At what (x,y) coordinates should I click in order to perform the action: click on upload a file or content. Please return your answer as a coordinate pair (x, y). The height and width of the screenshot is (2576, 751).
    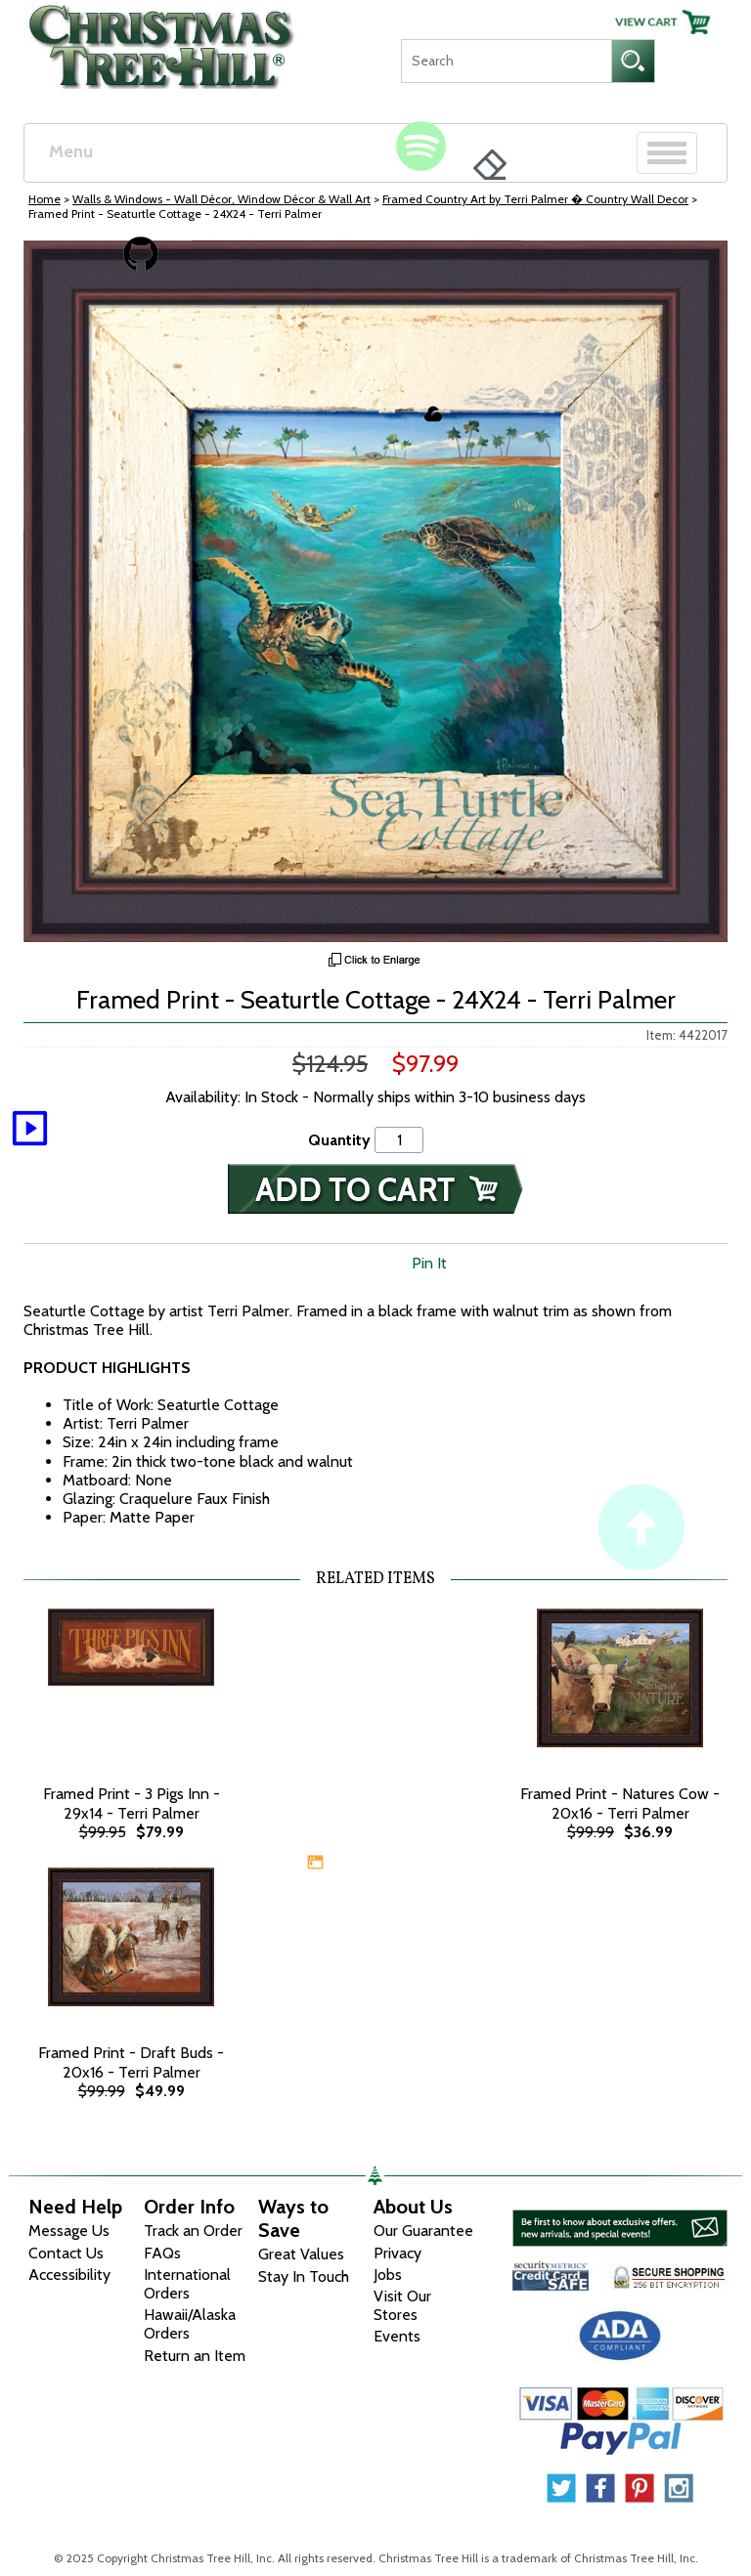
    Looking at the image, I should click on (641, 1527).